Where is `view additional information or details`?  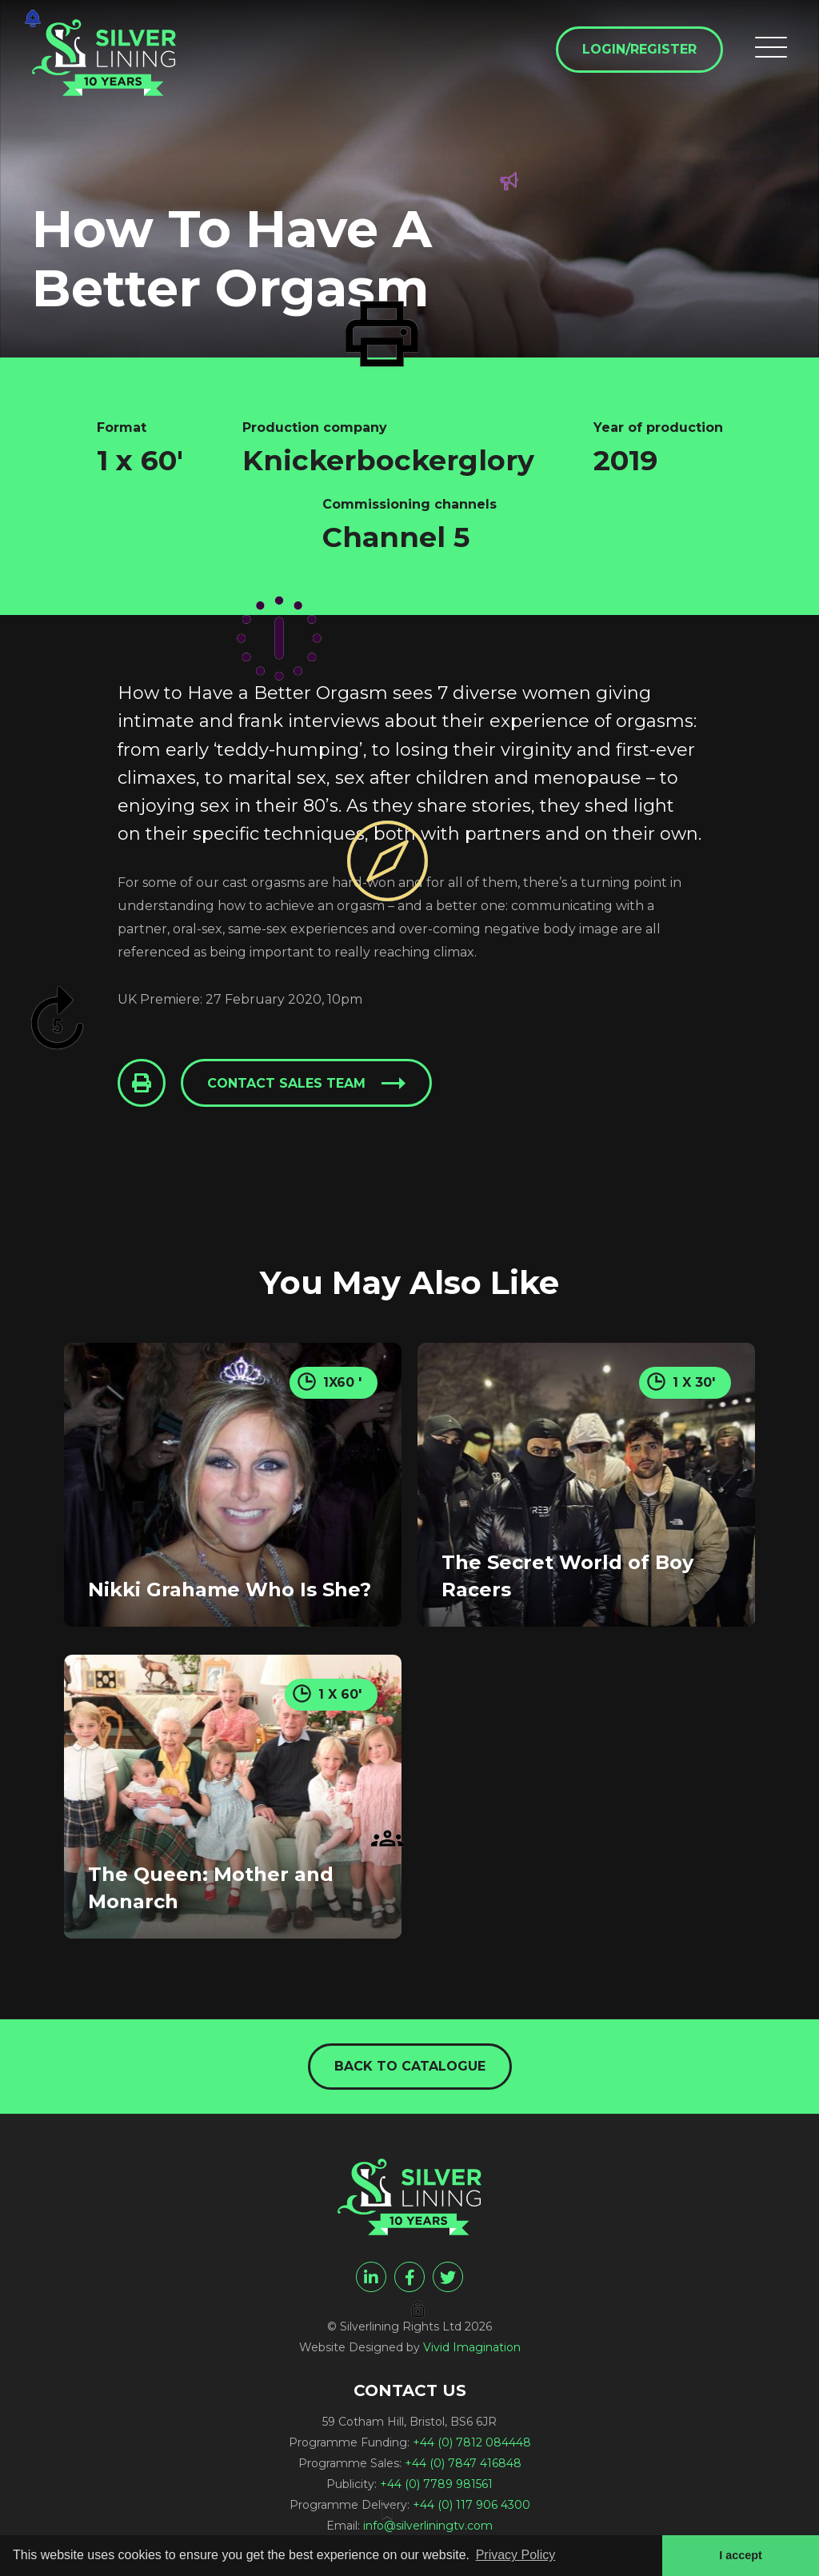 view additional information or details is located at coordinates (279, 638).